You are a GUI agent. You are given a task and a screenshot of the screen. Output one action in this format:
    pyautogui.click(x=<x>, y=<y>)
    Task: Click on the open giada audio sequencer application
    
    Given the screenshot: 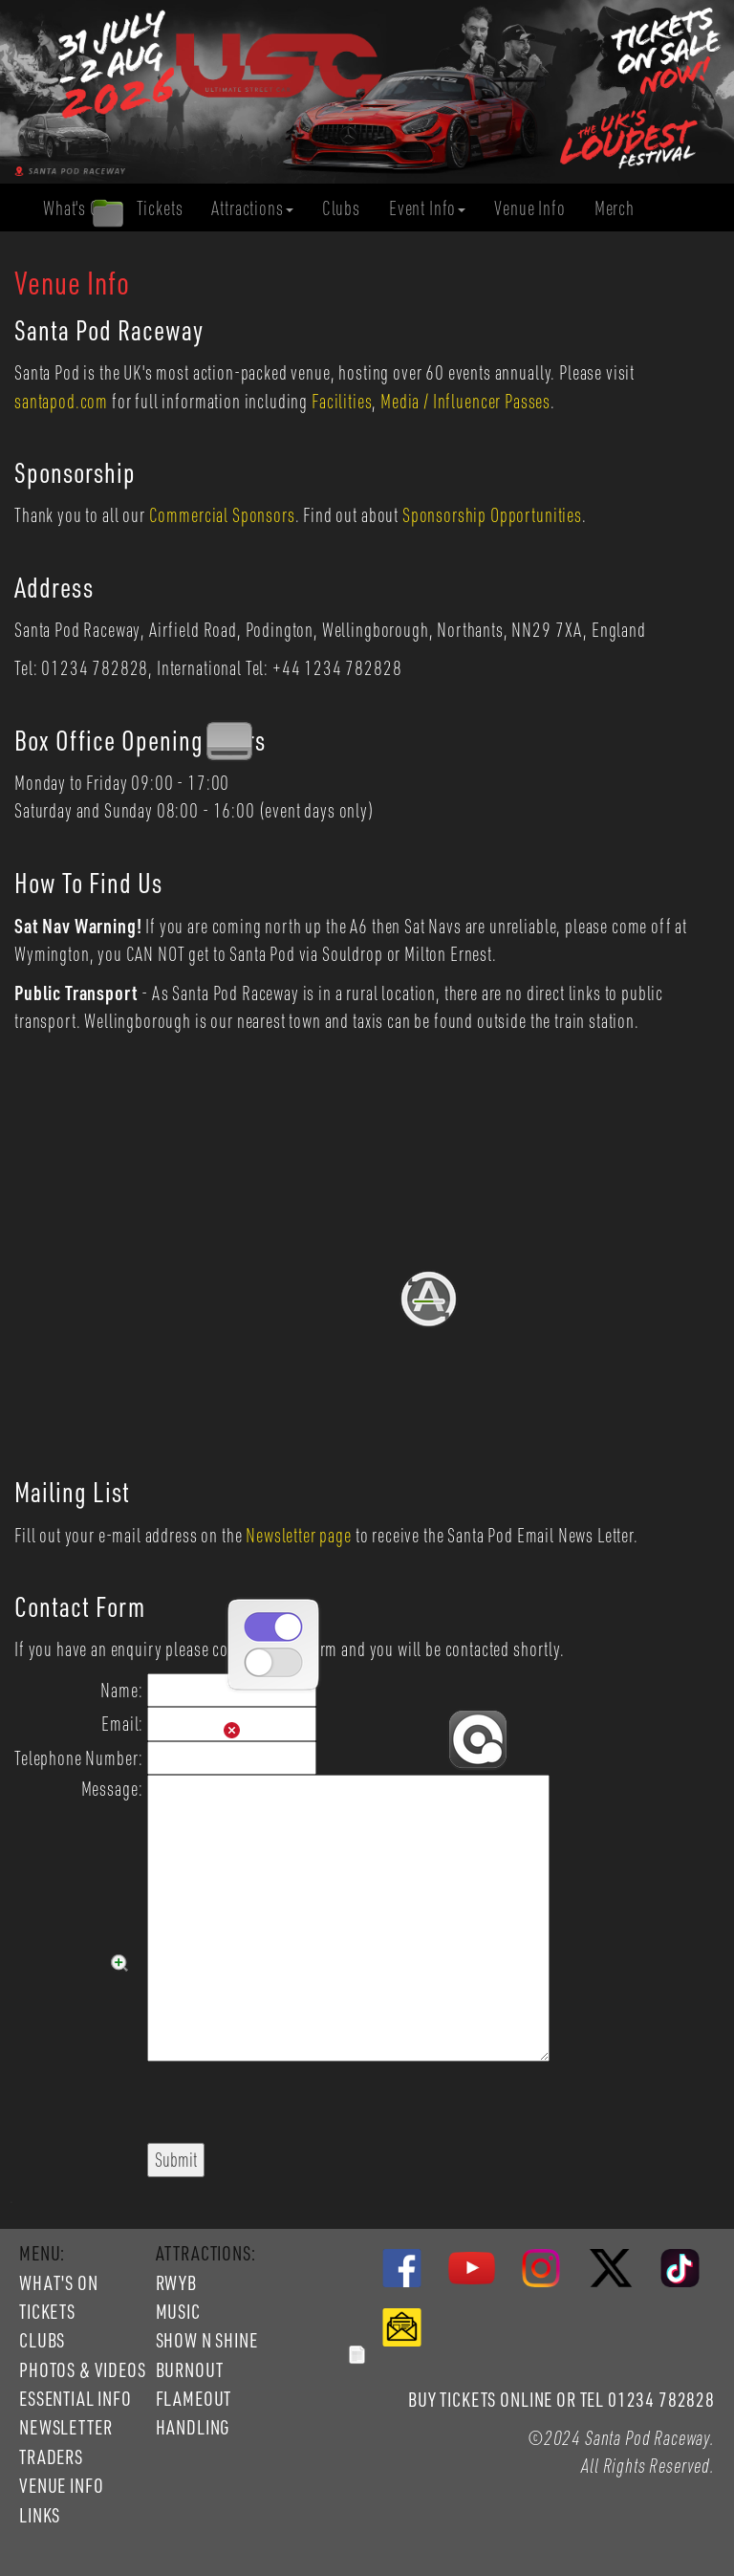 What is the action you would take?
    pyautogui.click(x=478, y=1739)
    